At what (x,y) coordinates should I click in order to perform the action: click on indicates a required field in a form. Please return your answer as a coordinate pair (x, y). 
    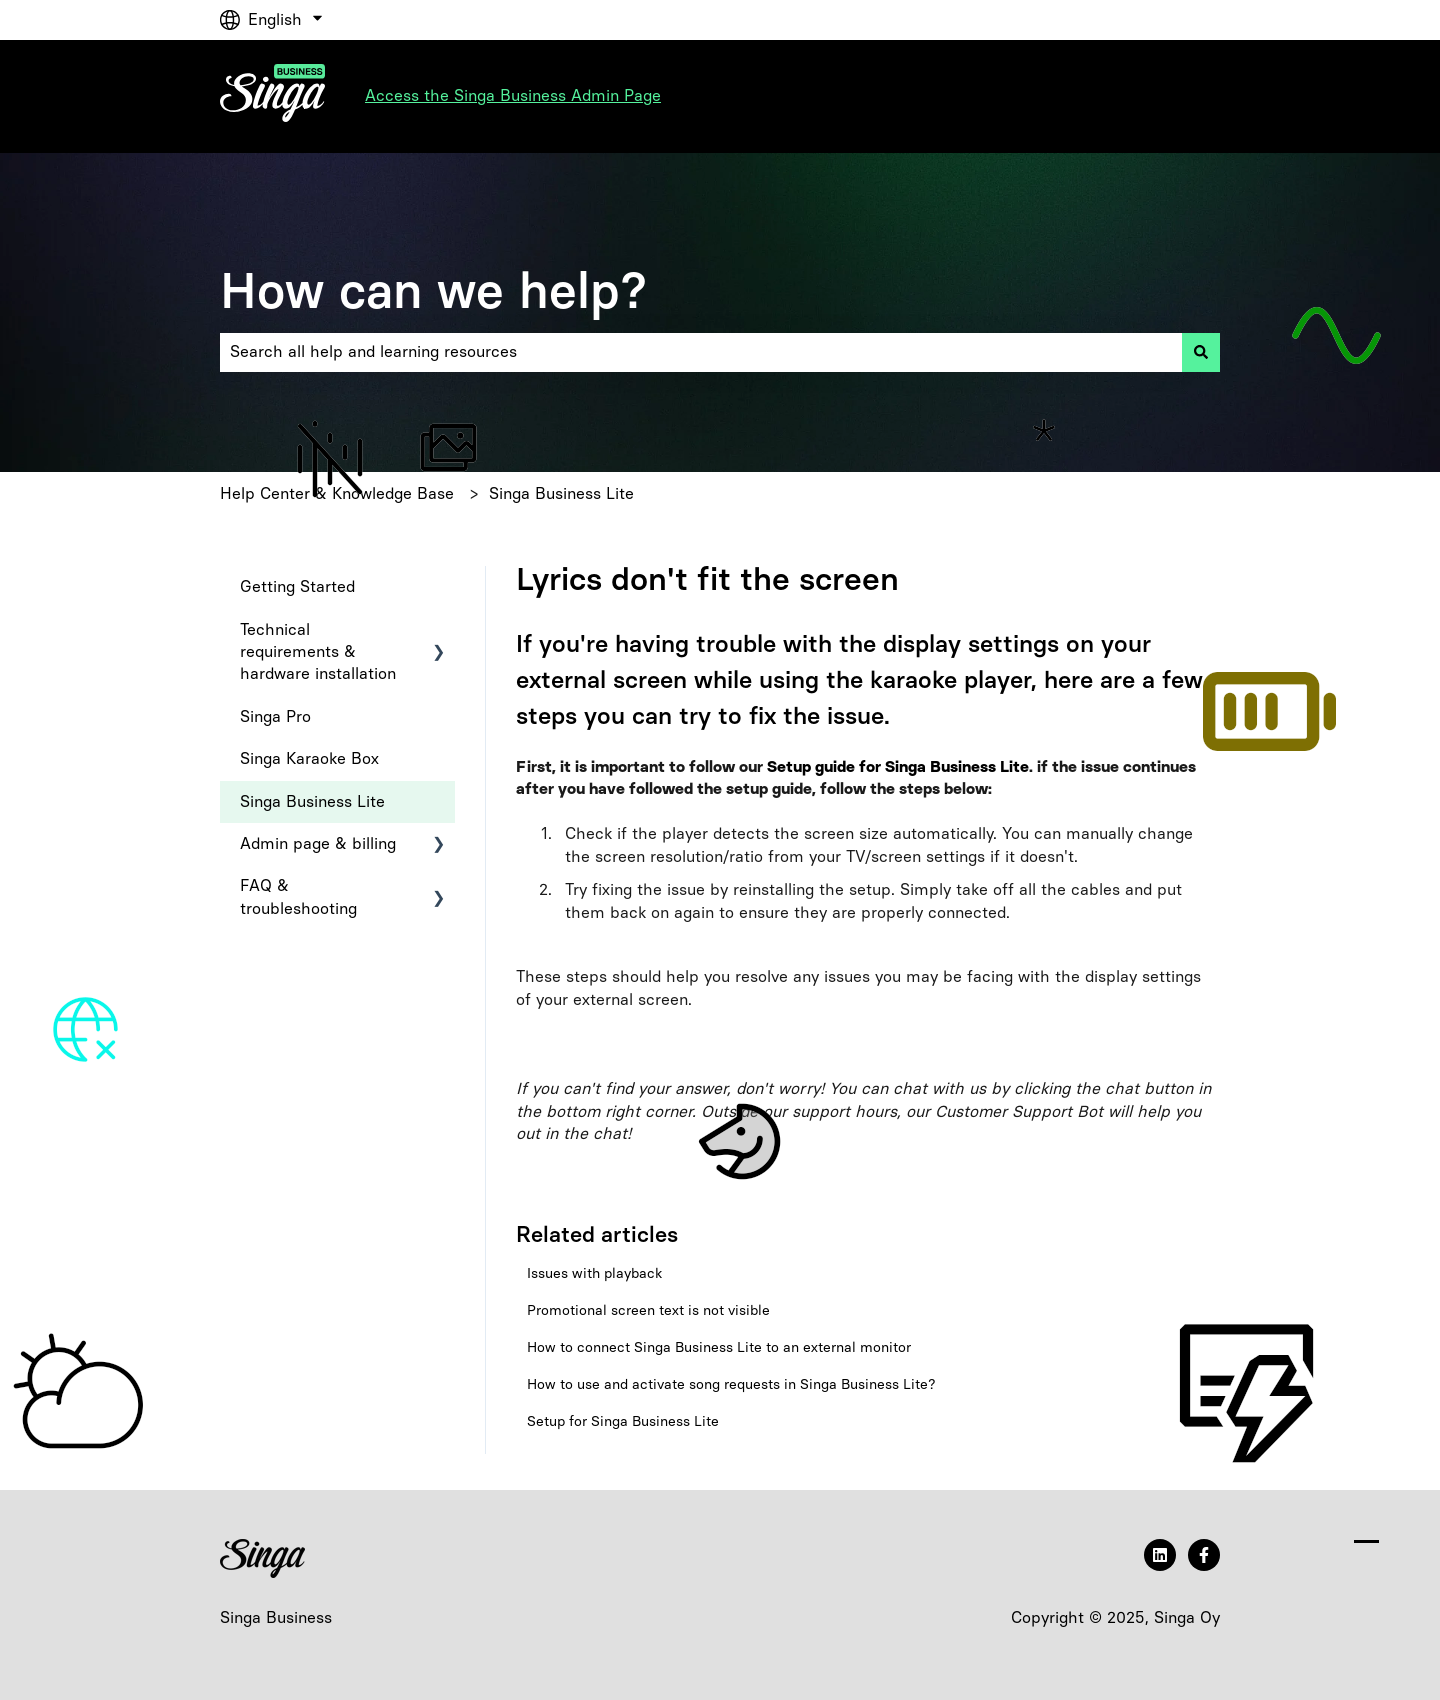
    Looking at the image, I should click on (1044, 431).